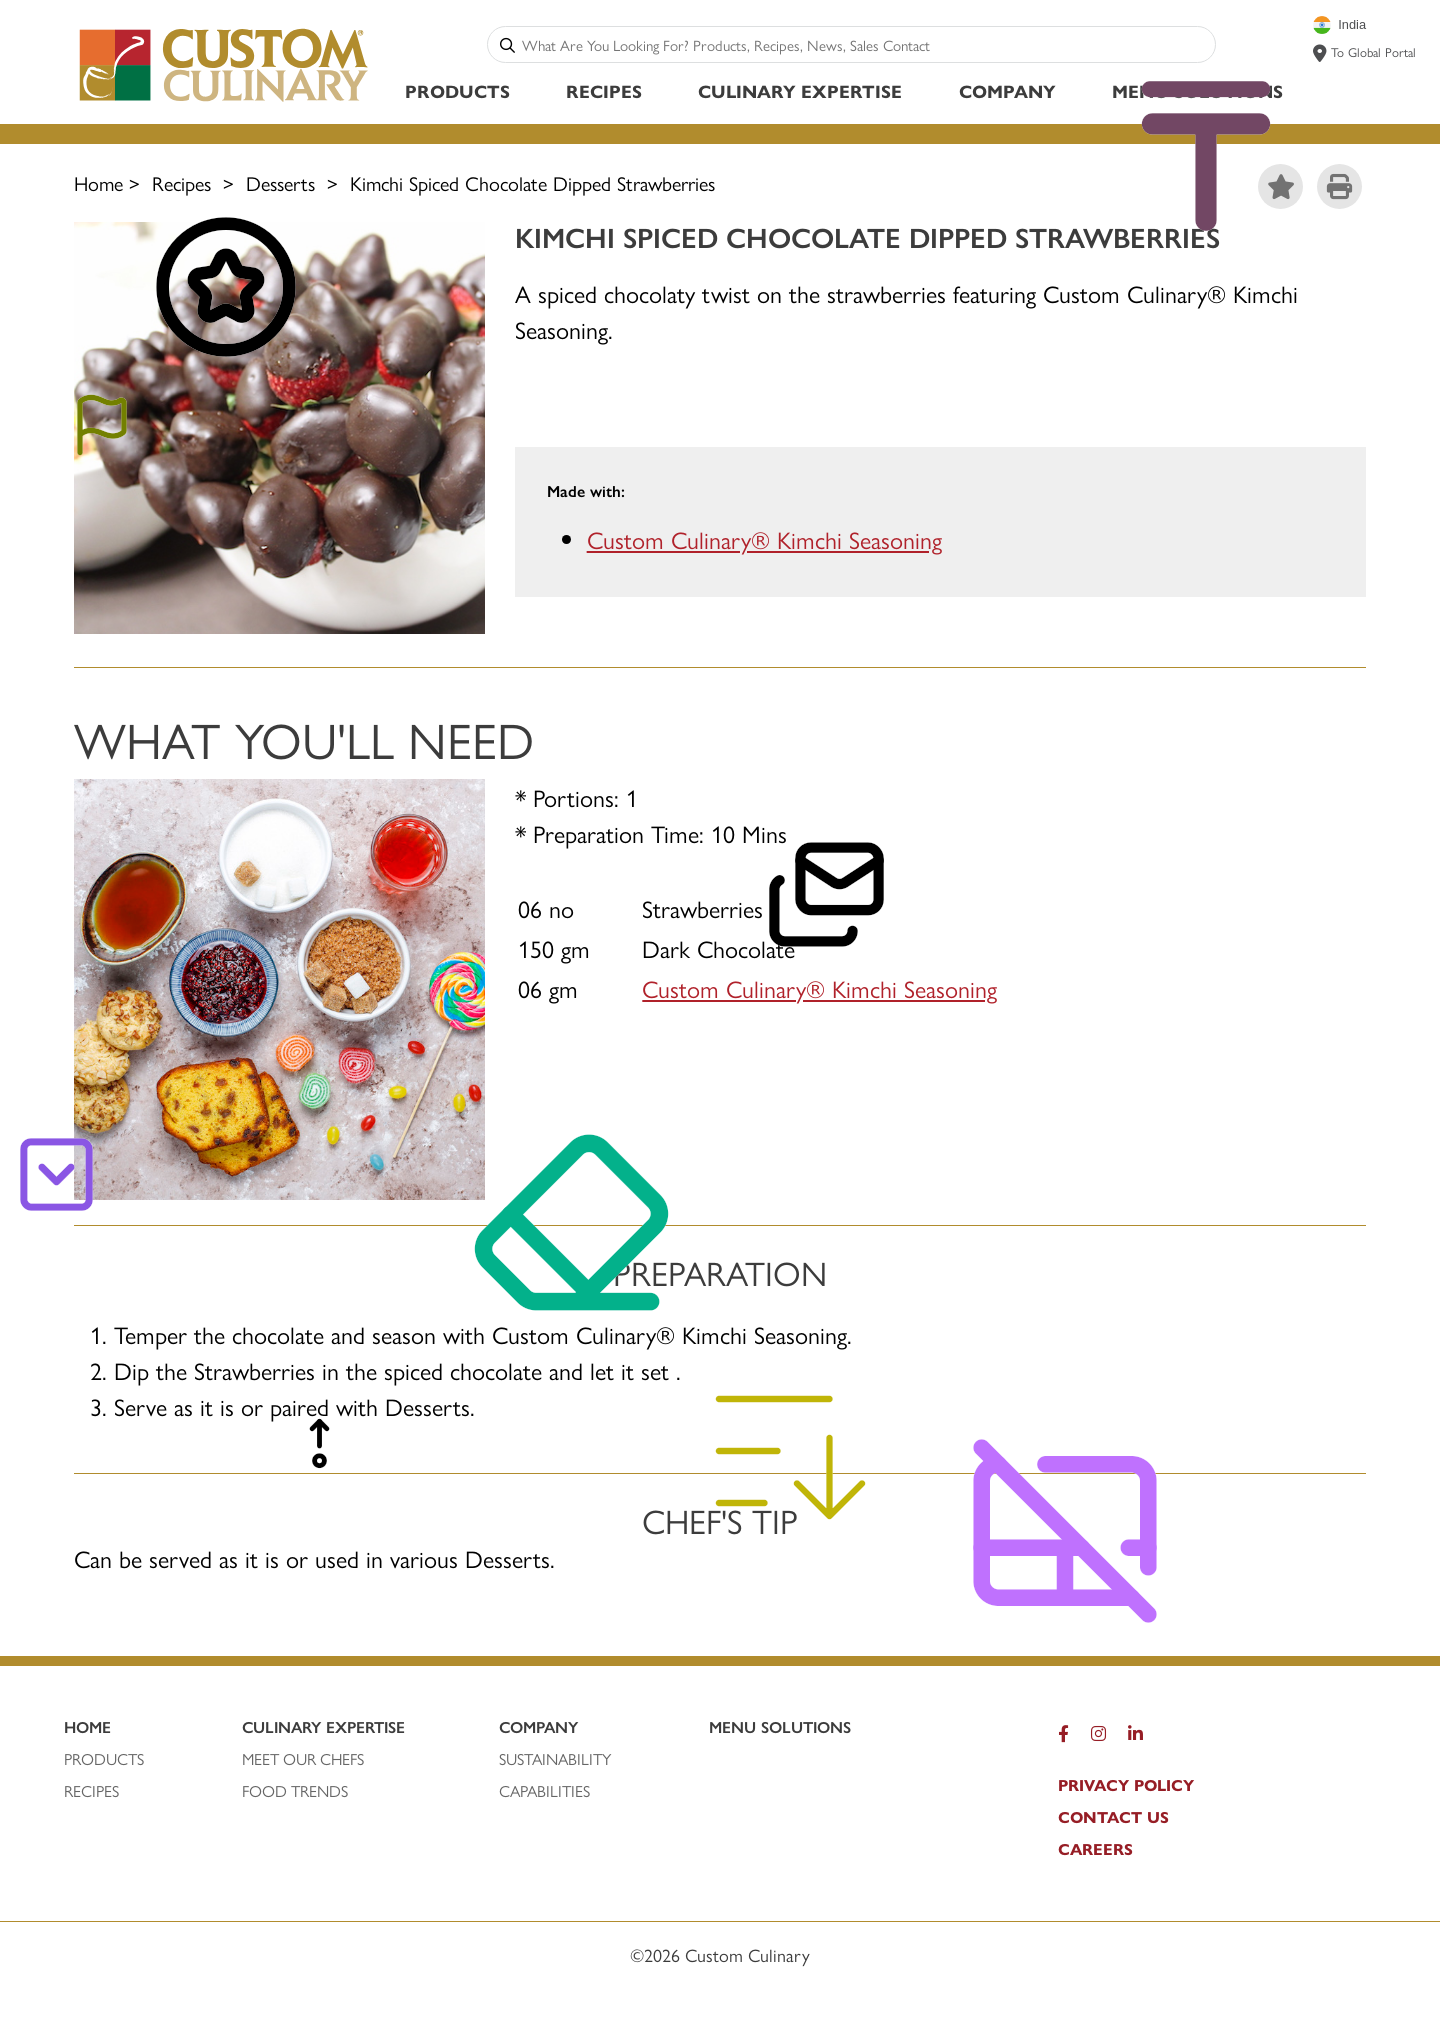  Describe the element at coordinates (571, 1222) in the screenshot. I see `erase or clear content` at that location.